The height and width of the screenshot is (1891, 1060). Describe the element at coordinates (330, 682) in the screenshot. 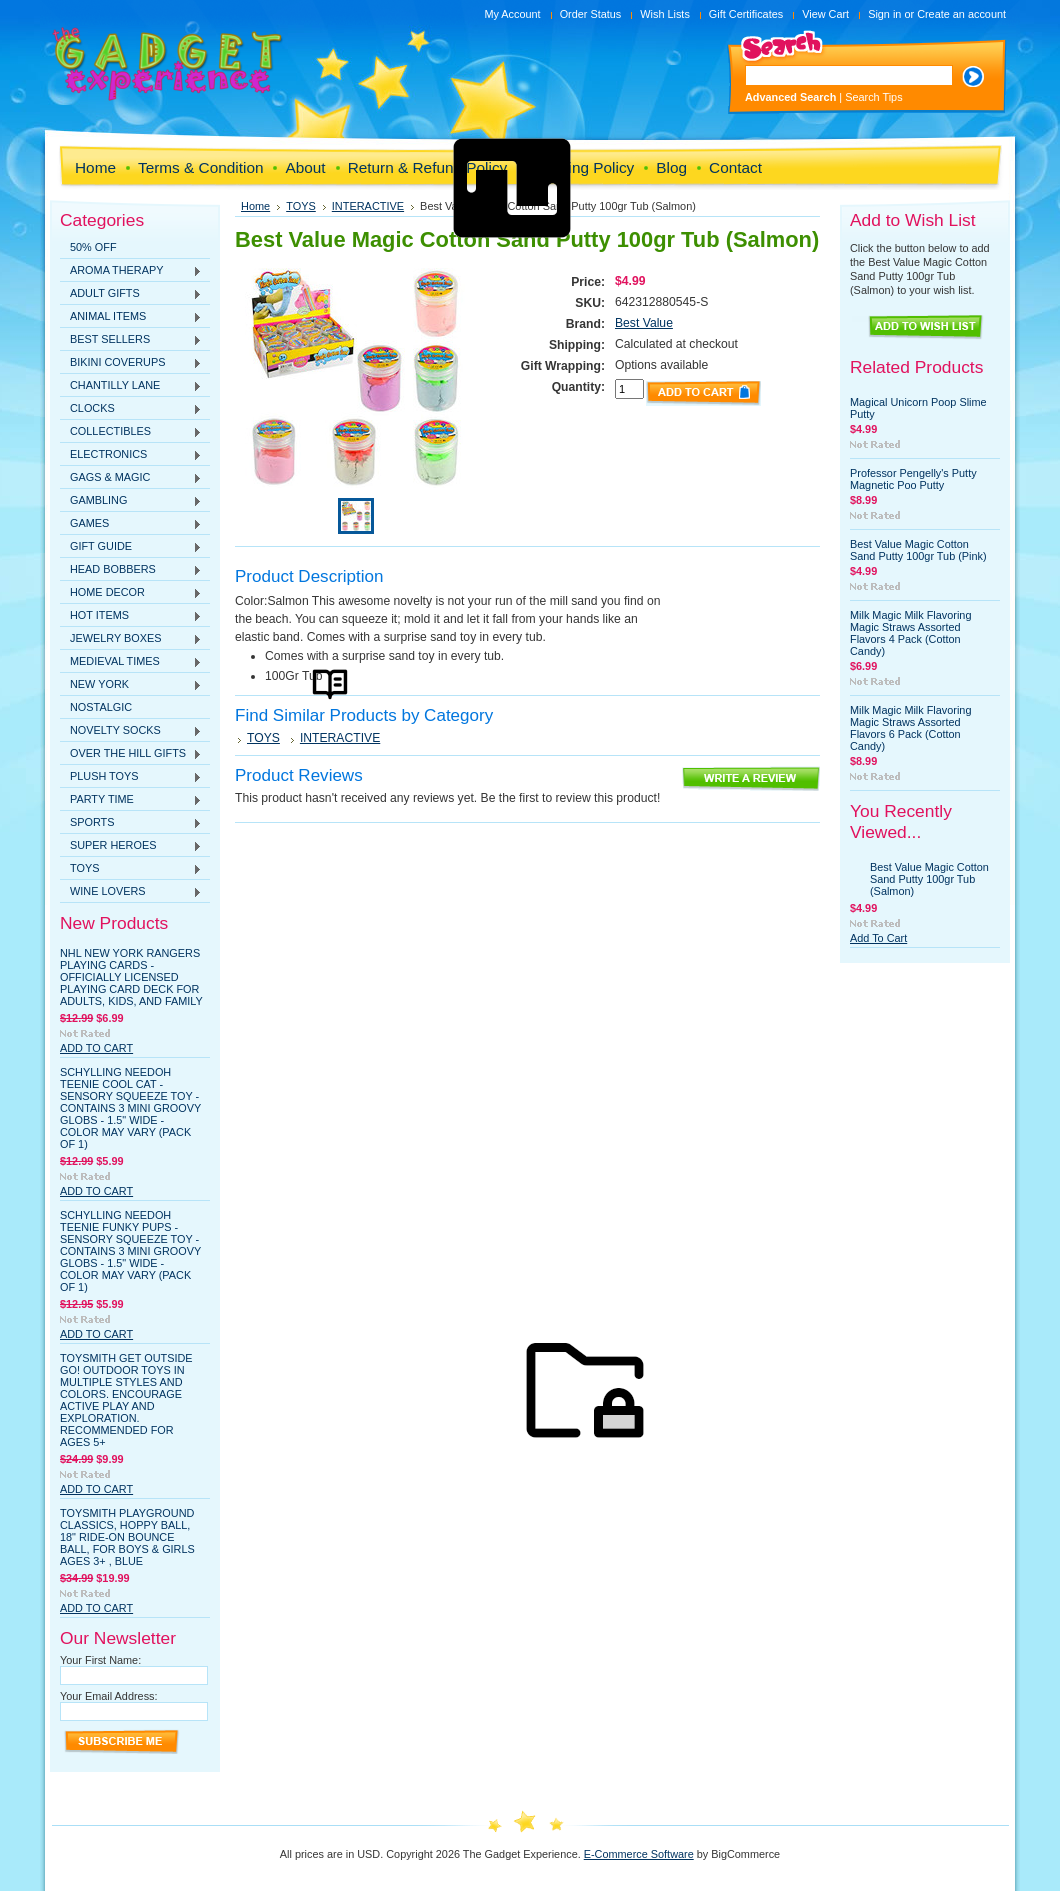

I see `open reading mode or e-reader` at that location.